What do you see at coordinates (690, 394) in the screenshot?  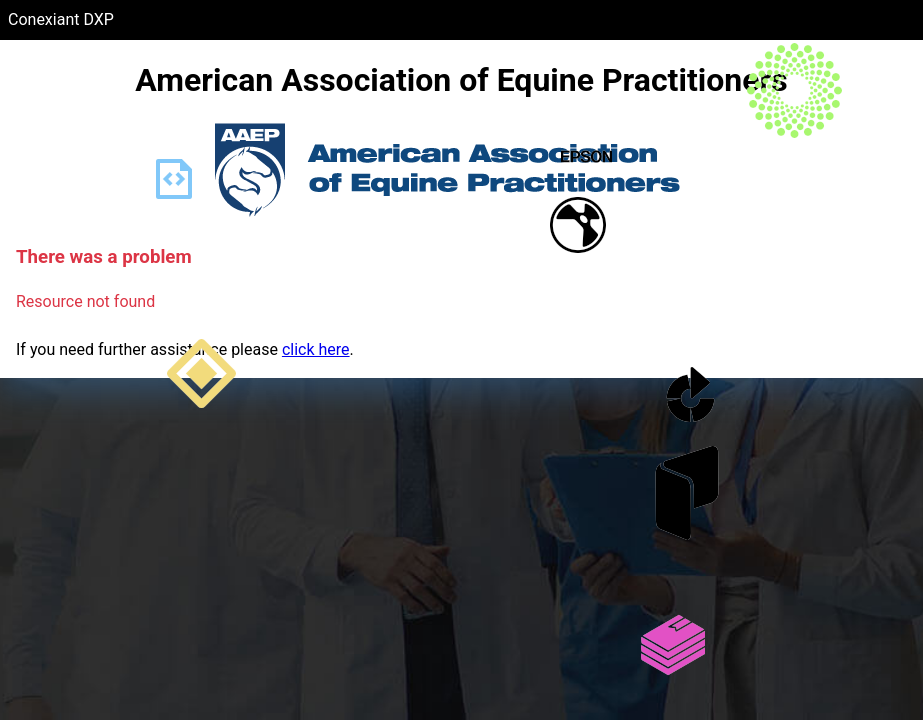 I see `Atlassian Bamboo continuous integration service` at bounding box center [690, 394].